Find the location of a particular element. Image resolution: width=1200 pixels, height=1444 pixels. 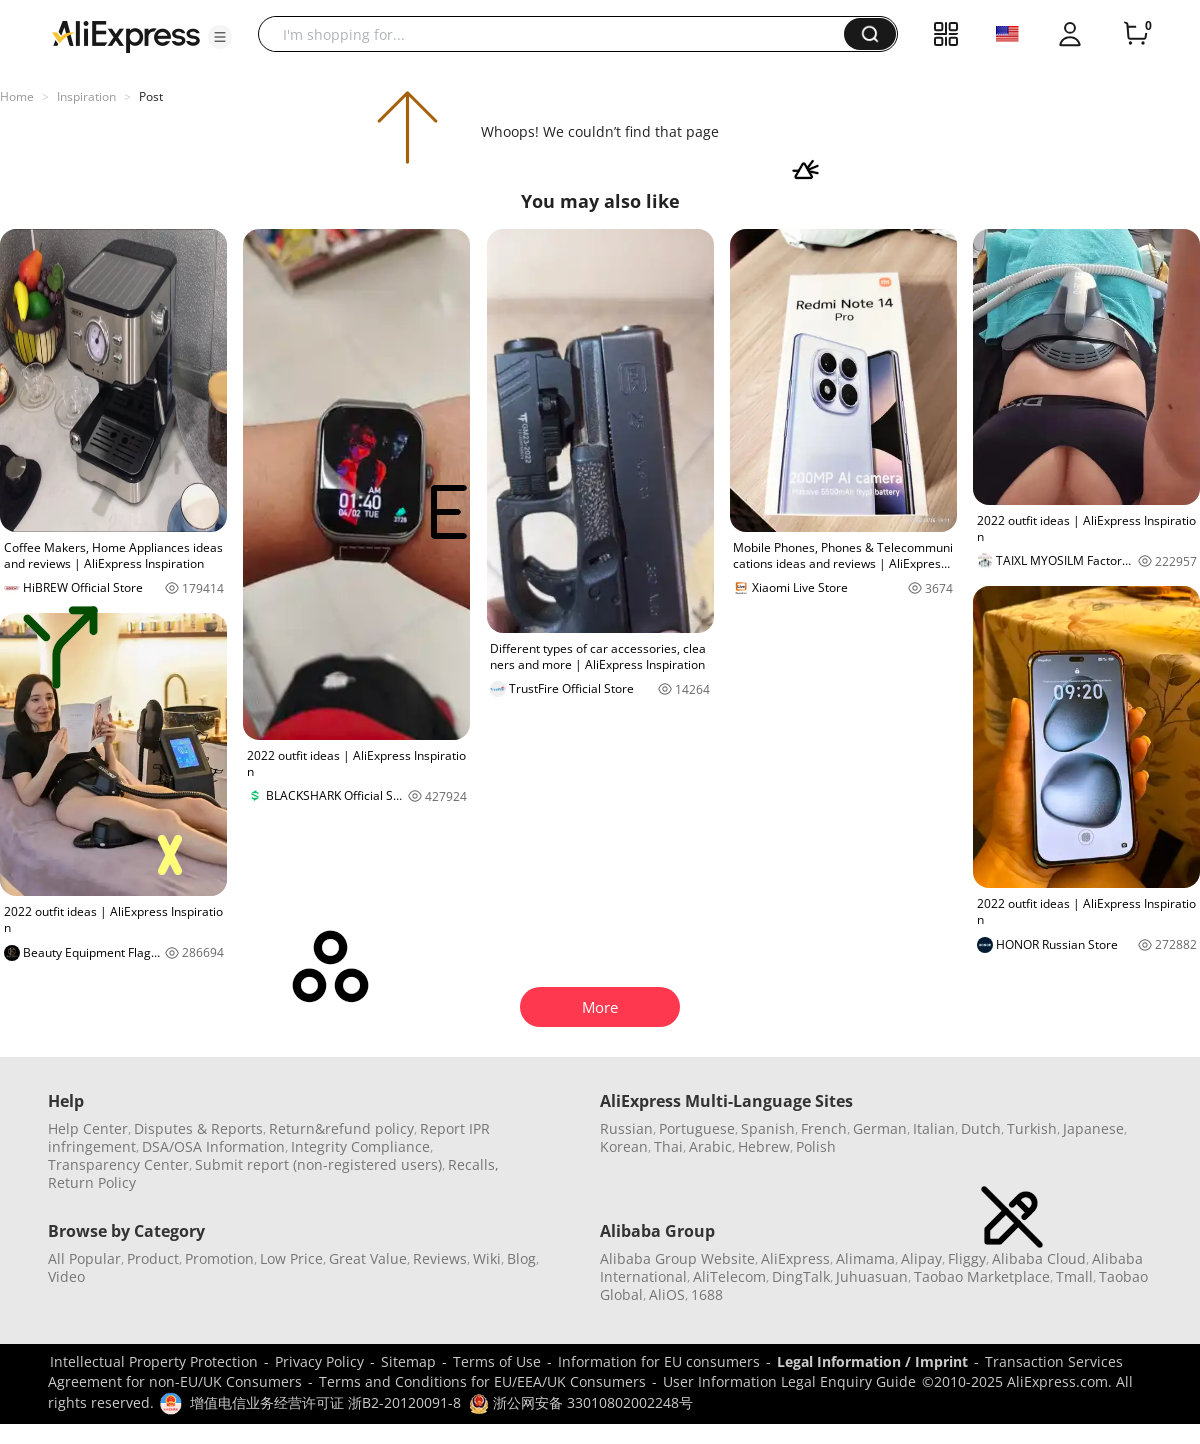

close or dismiss a dialog is located at coordinates (170, 855).